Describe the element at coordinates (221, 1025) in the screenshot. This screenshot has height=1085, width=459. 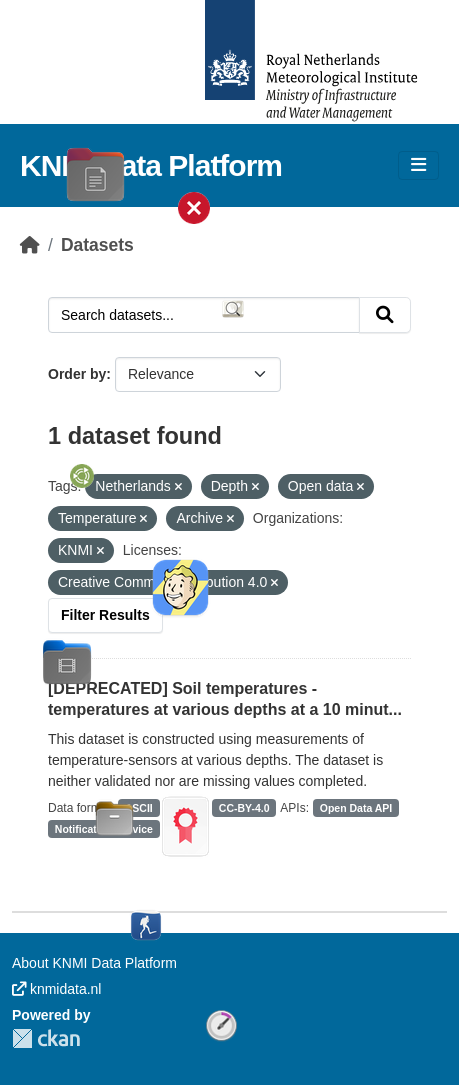
I see `launch sysprof system profiler` at that location.